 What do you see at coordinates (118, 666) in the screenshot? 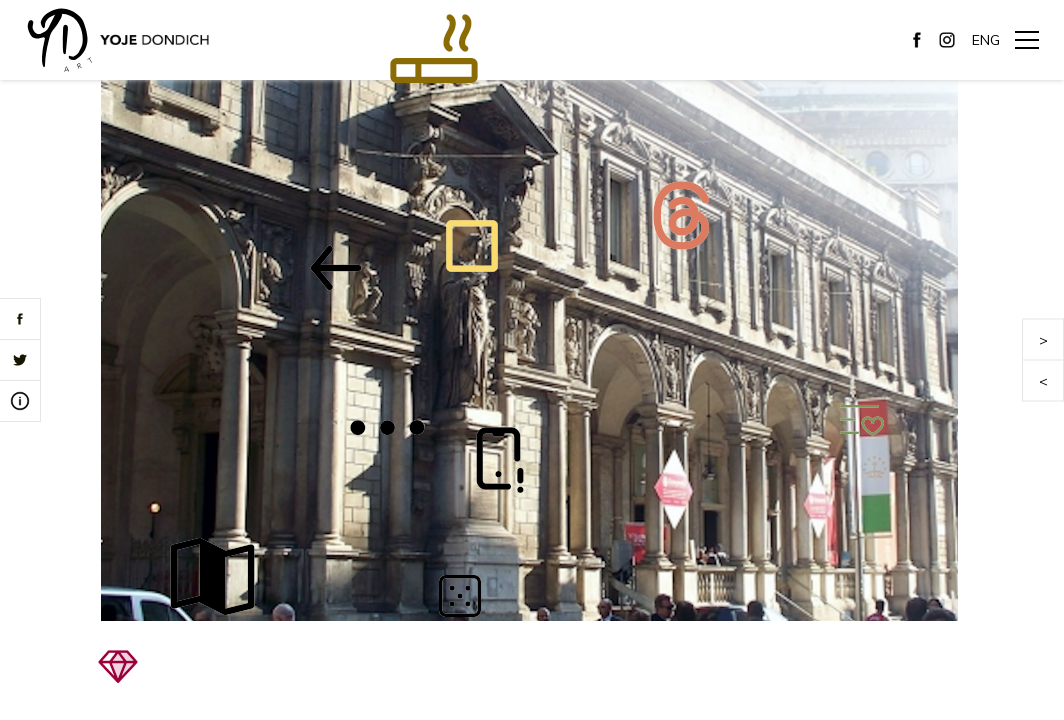
I see `open sketch app` at bounding box center [118, 666].